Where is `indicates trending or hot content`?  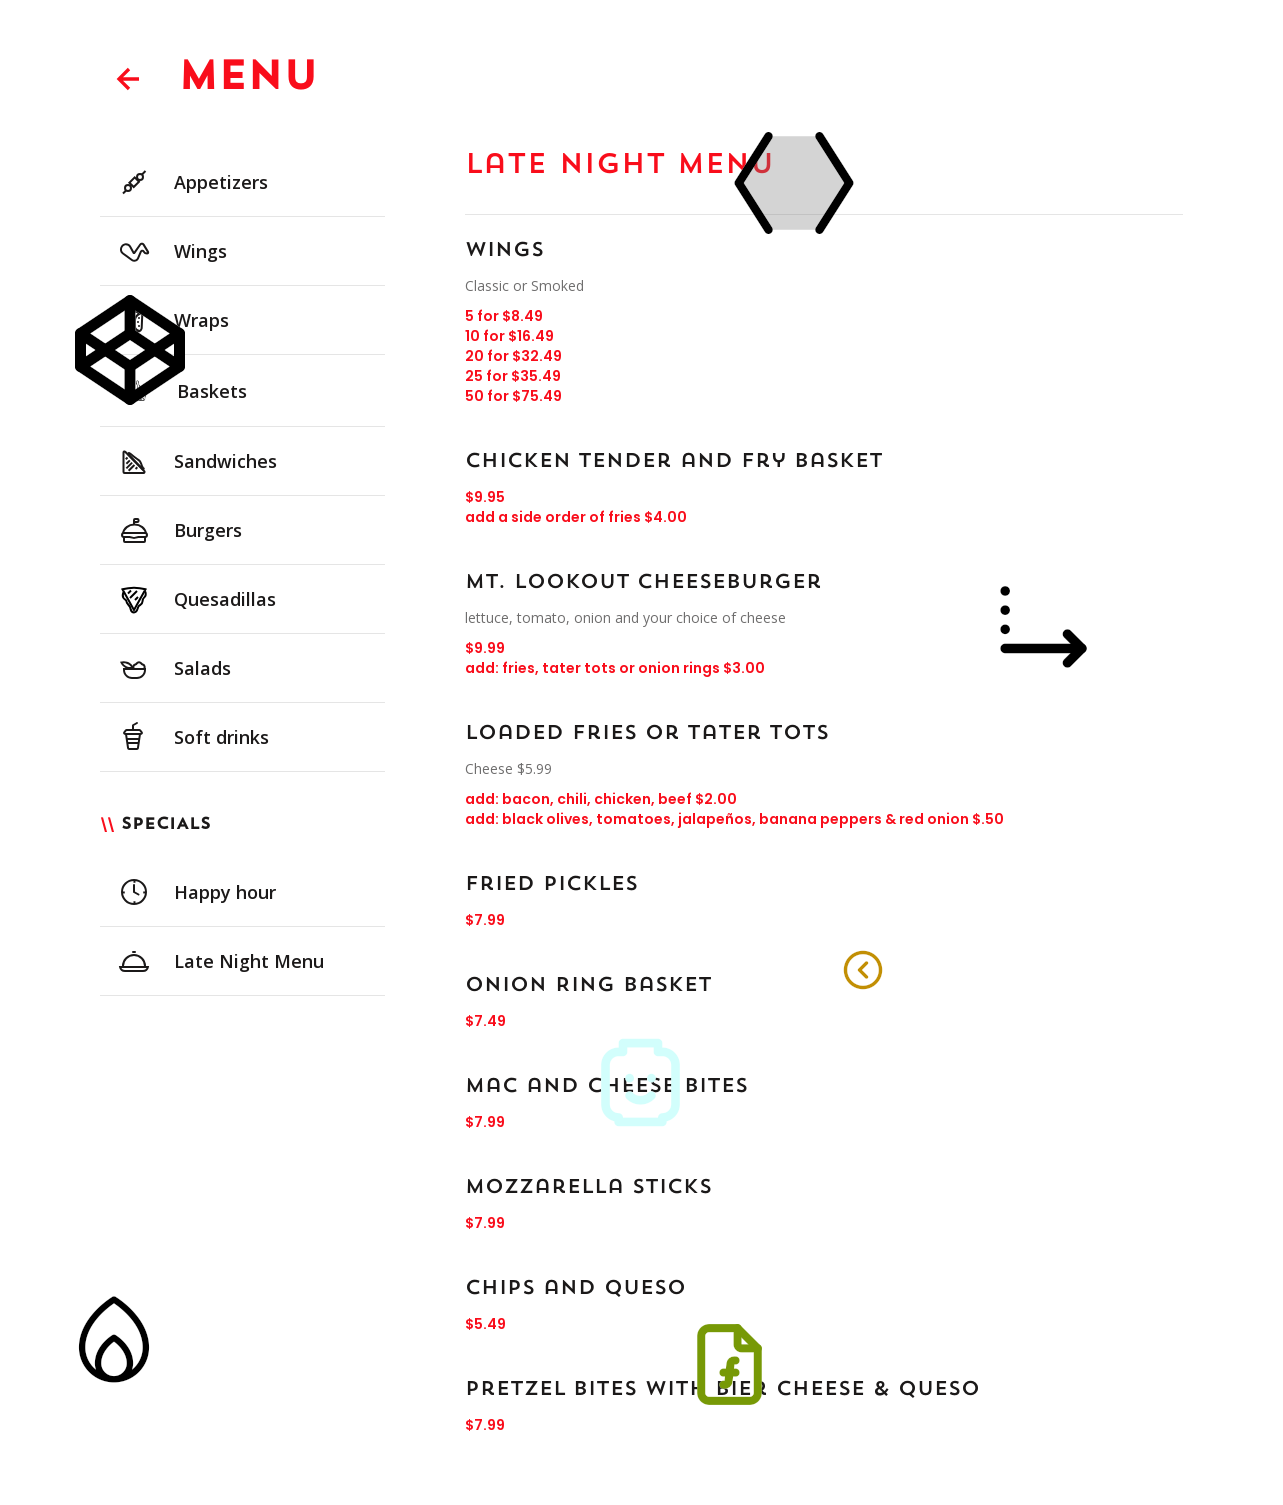
indicates trending or hot content is located at coordinates (114, 1341).